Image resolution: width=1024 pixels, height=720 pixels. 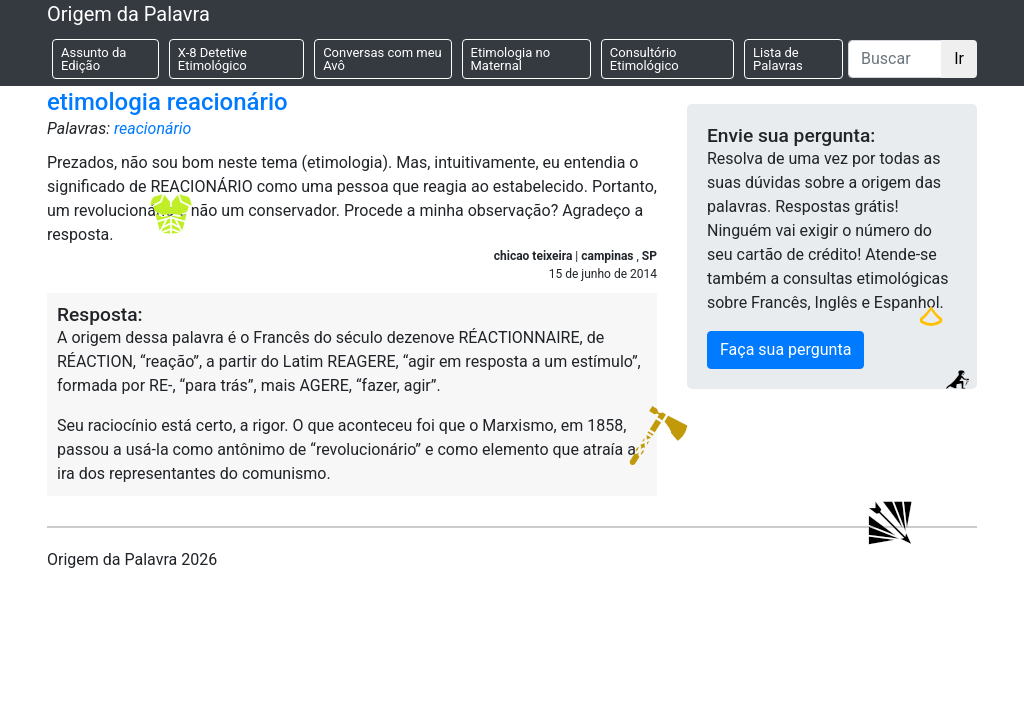 What do you see at coordinates (890, 523) in the screenshot?
I see `activate piercing or armor-penetrating attack` at bounding box center [890, 523].